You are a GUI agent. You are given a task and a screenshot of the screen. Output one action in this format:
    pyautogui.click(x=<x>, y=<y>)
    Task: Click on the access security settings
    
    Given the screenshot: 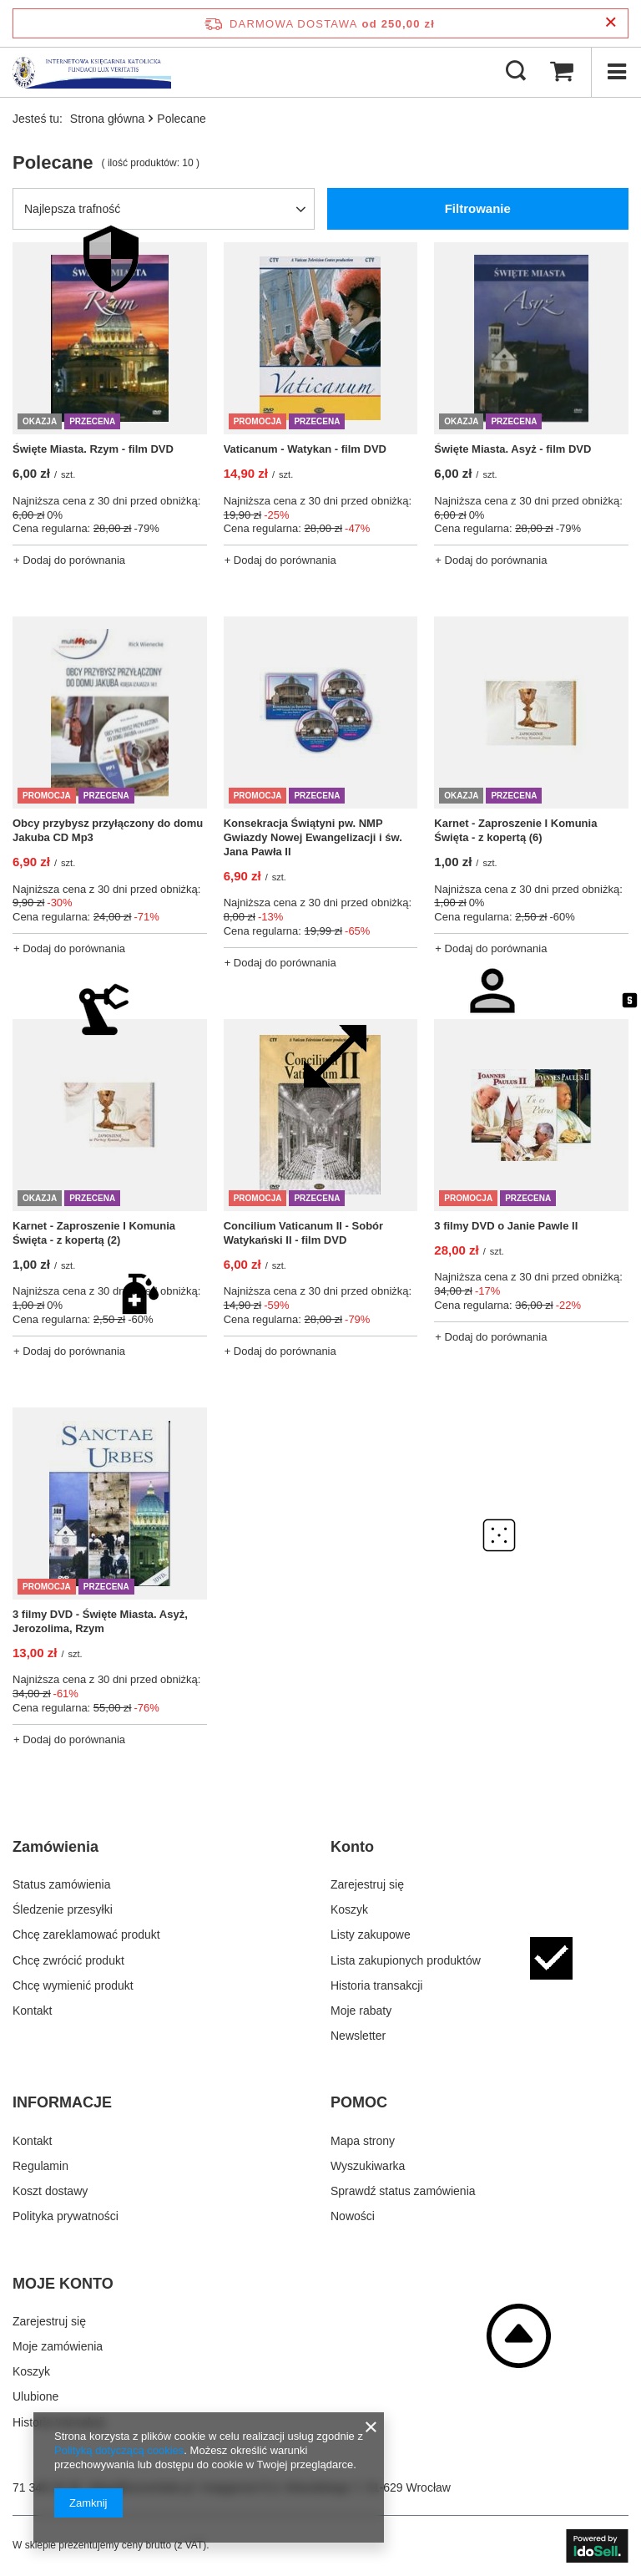 What is the action you would take?
    pyautogui.click(x=111, y=259)
    